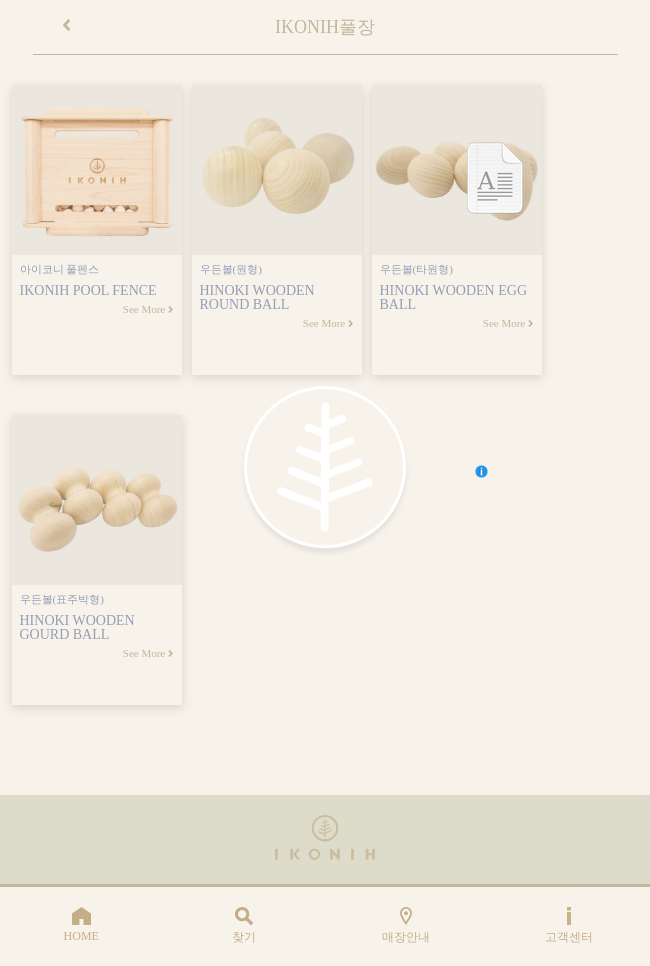 The width and height of the screenshot is (650, 966). What do you see at coordinates (481, 471) in the screenshot?
I see `view more information about this item` at bounding box center [481, 471].